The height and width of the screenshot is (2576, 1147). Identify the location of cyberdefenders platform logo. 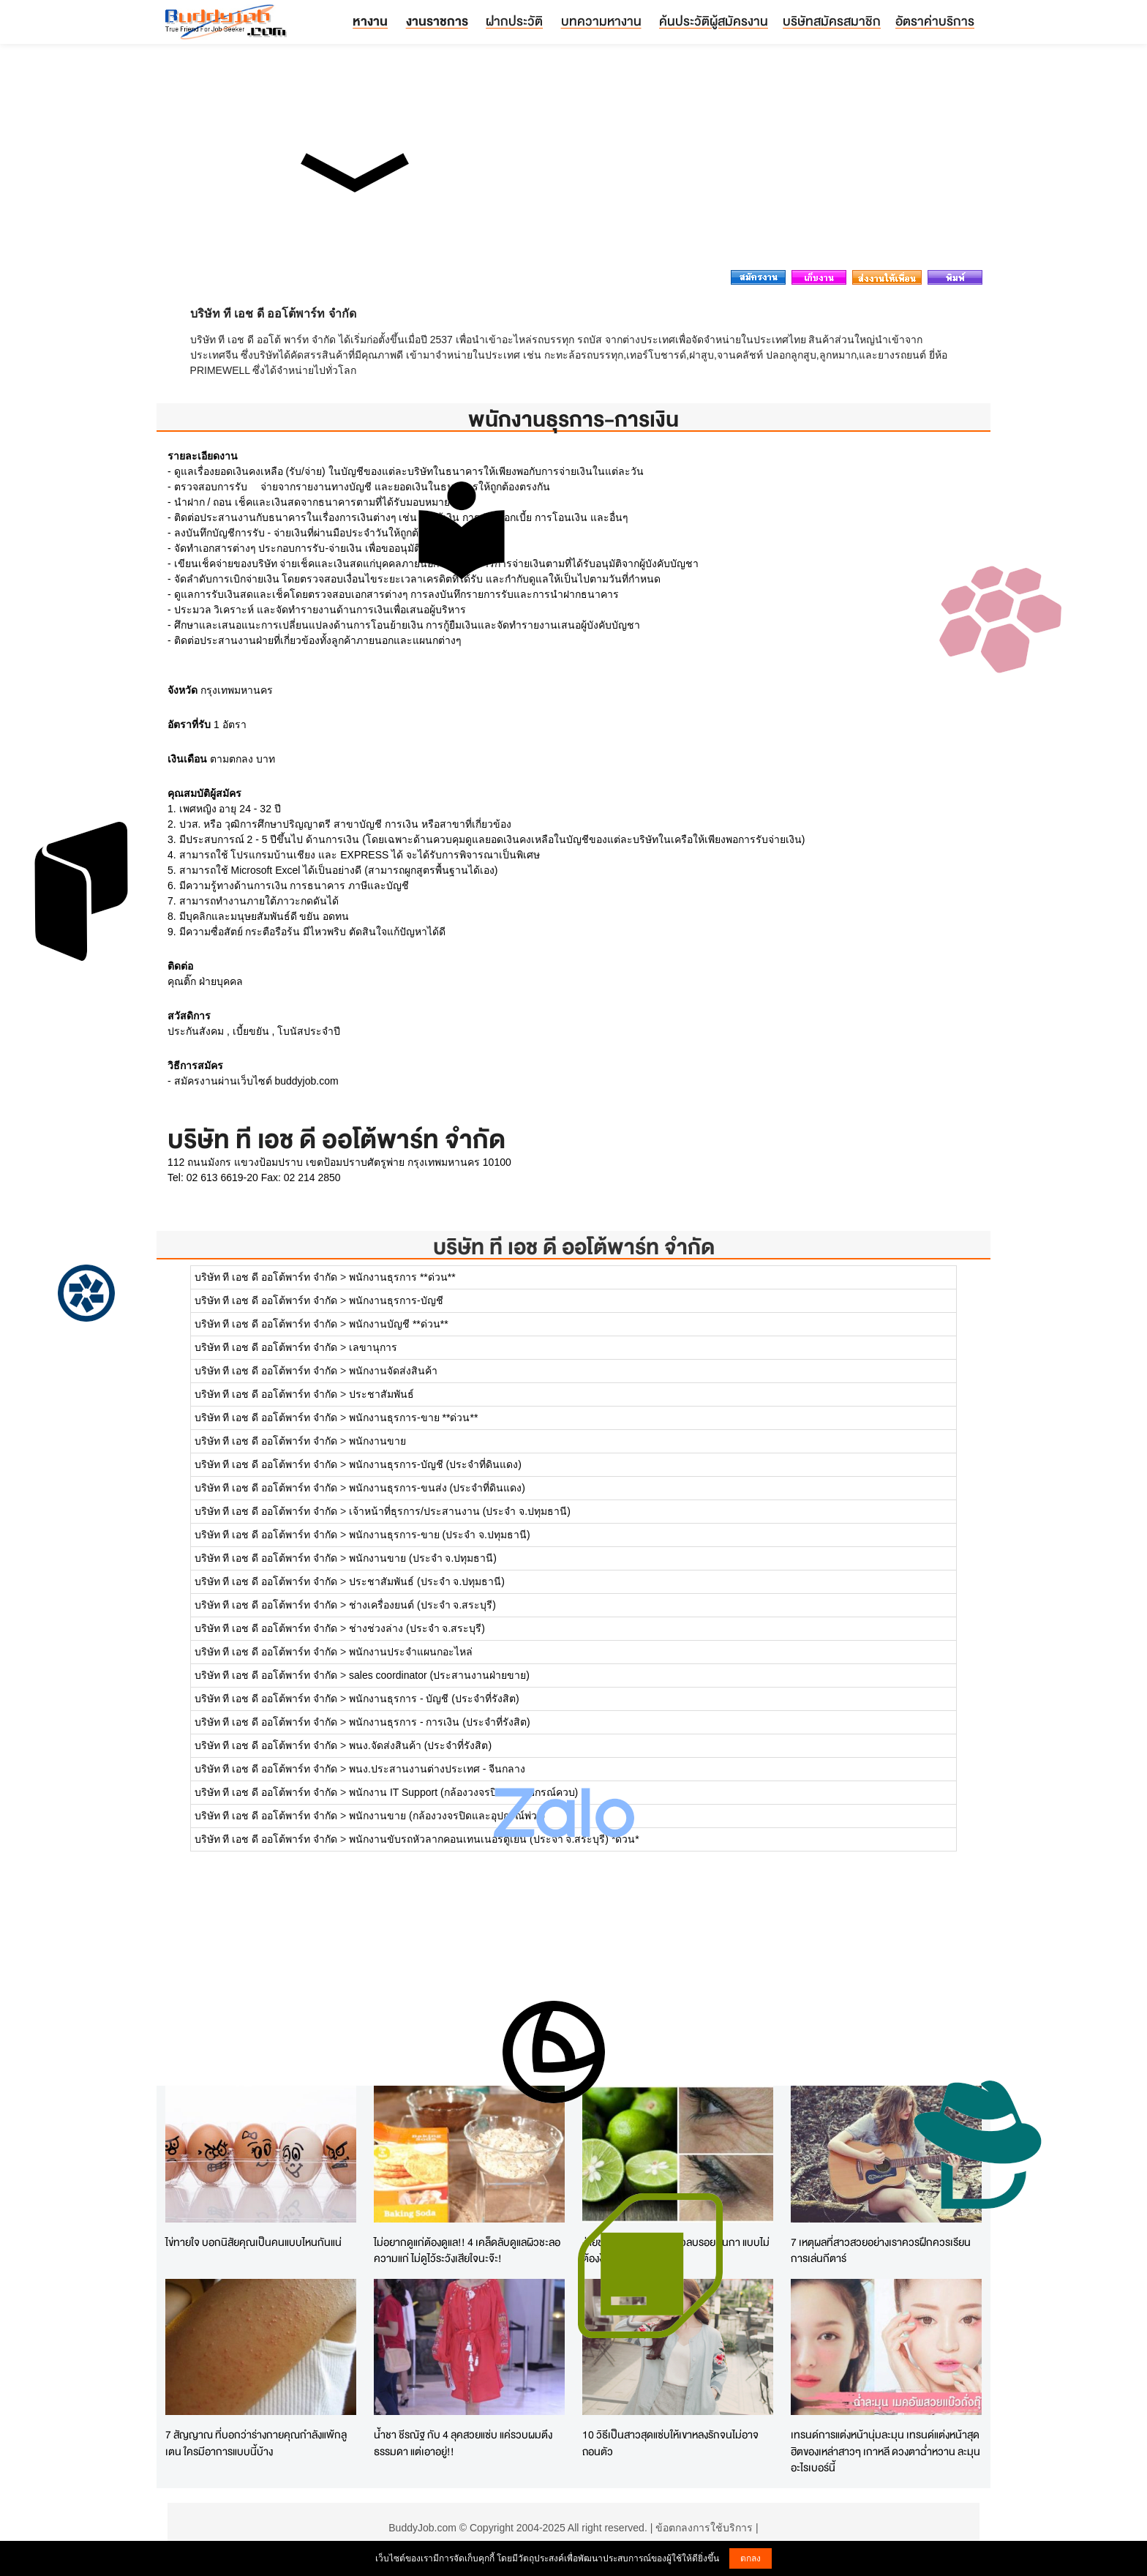
(977, 2144).